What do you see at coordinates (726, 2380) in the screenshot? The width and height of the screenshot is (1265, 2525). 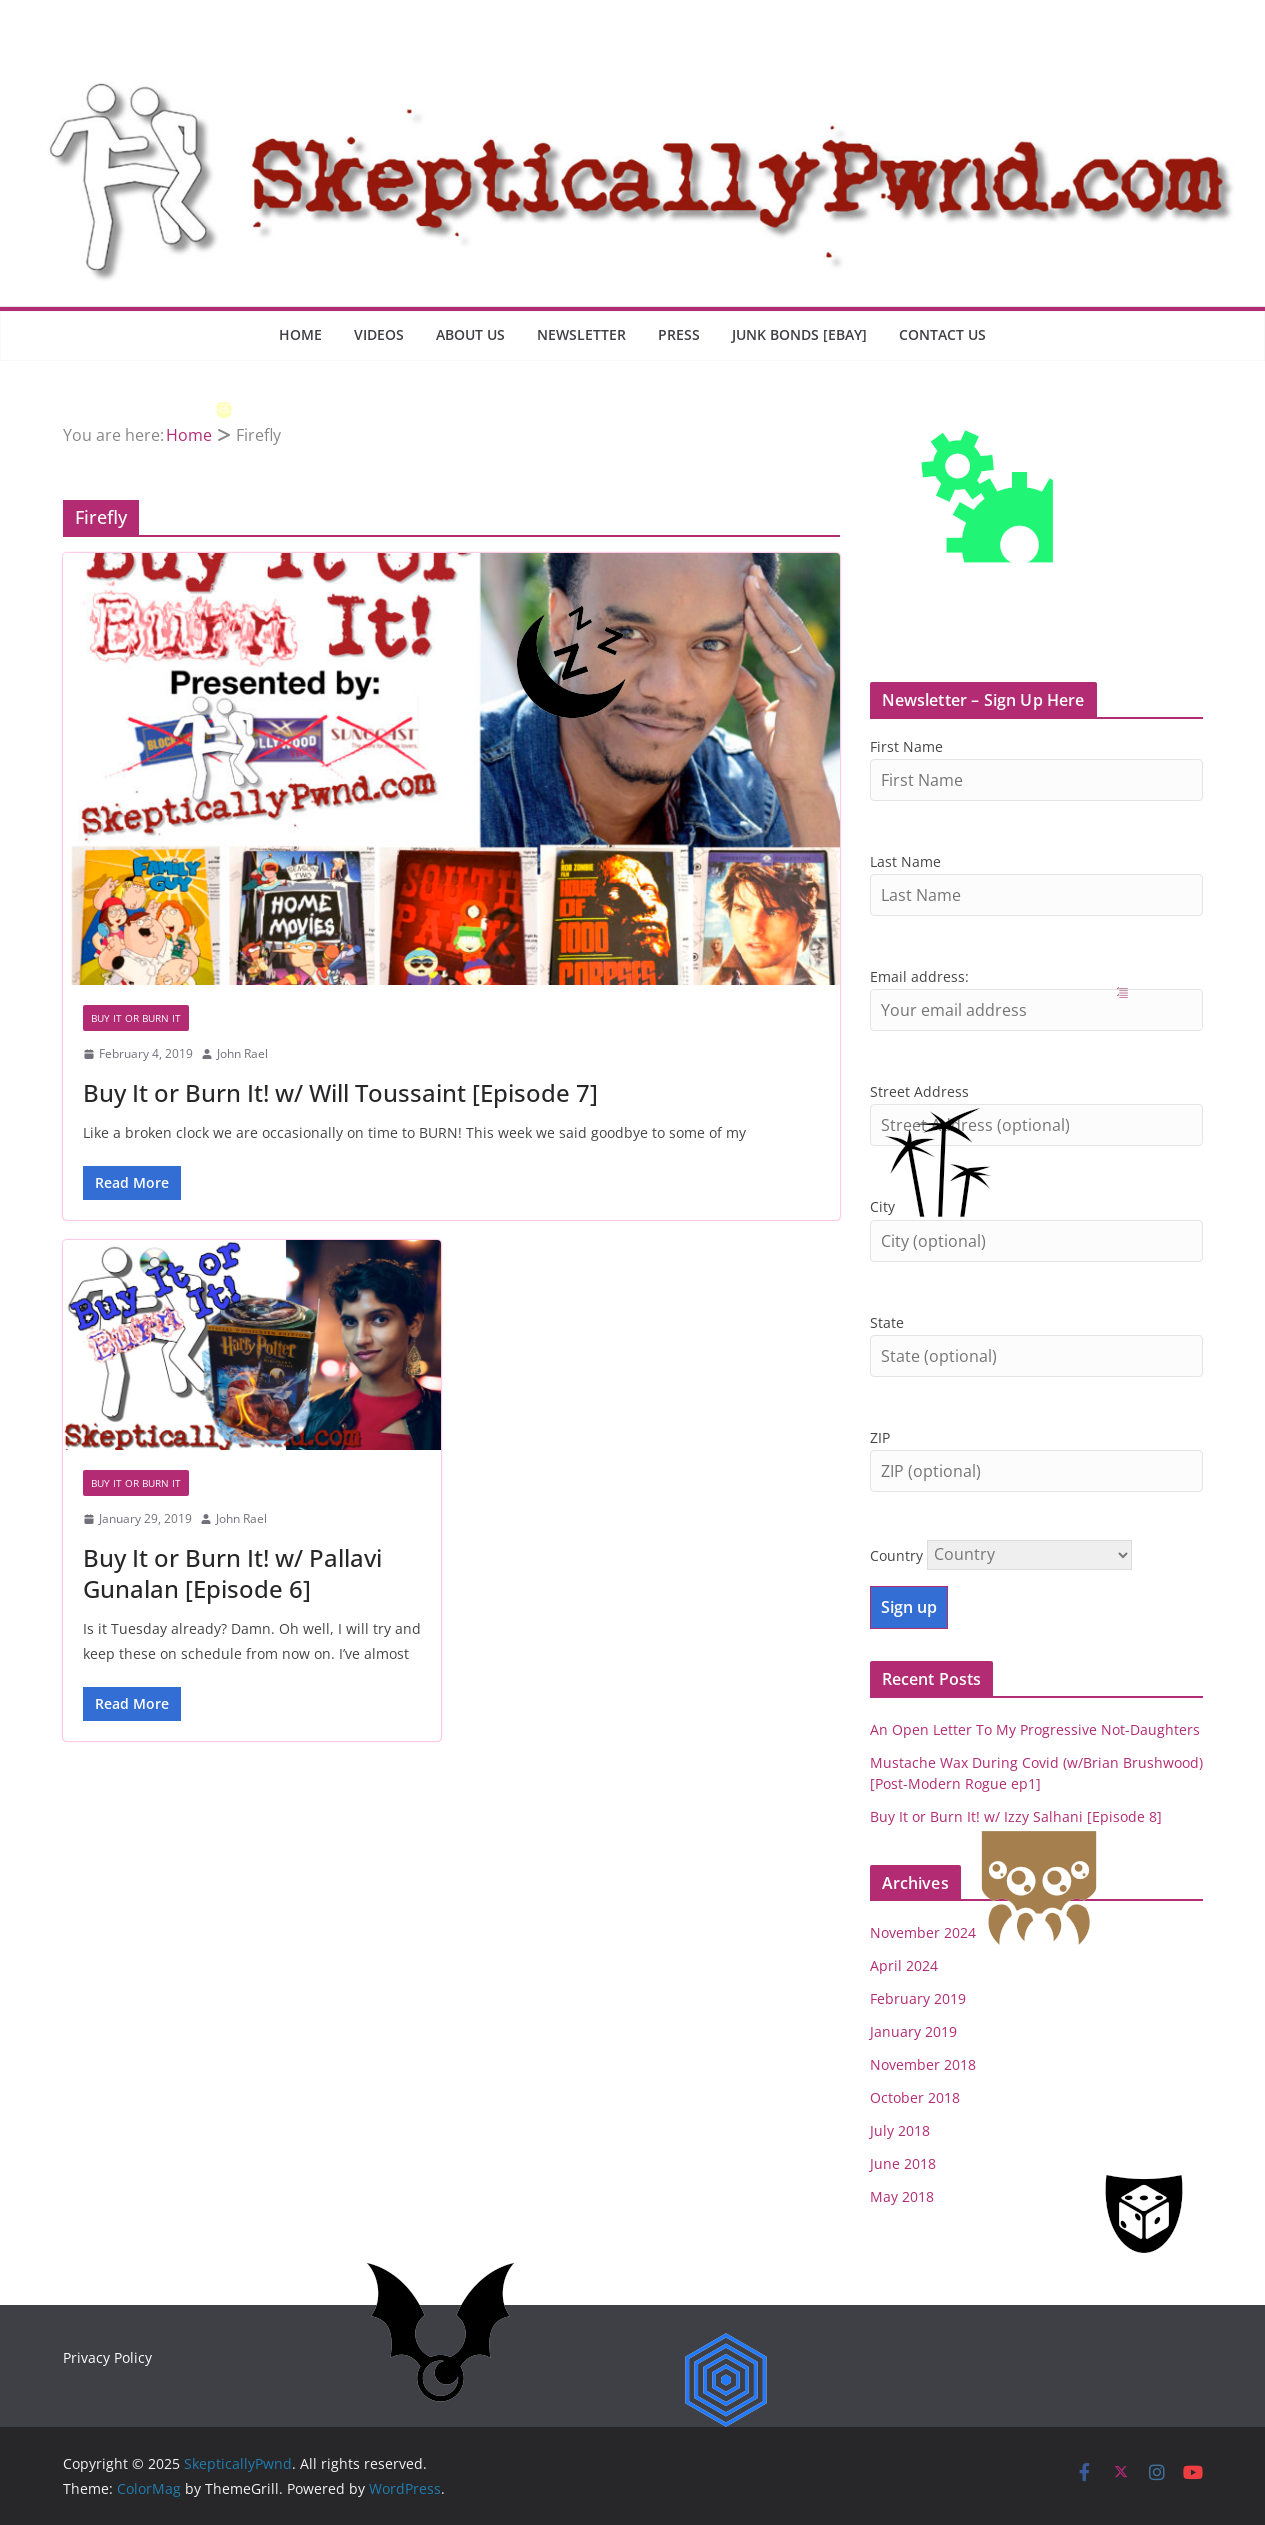 I see `access layered or nested game structures` at bounding box center [726, 2380].